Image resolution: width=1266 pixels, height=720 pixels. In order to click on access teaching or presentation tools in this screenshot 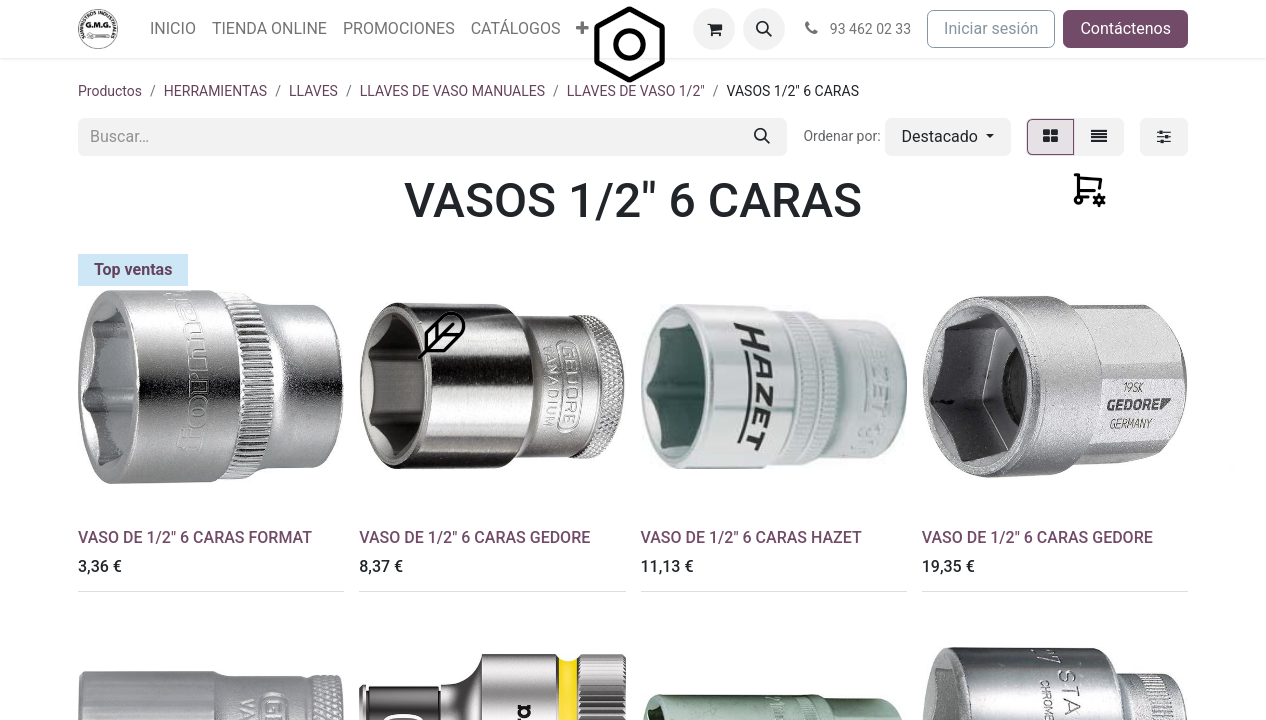, I will do `click(1222, 469)`.